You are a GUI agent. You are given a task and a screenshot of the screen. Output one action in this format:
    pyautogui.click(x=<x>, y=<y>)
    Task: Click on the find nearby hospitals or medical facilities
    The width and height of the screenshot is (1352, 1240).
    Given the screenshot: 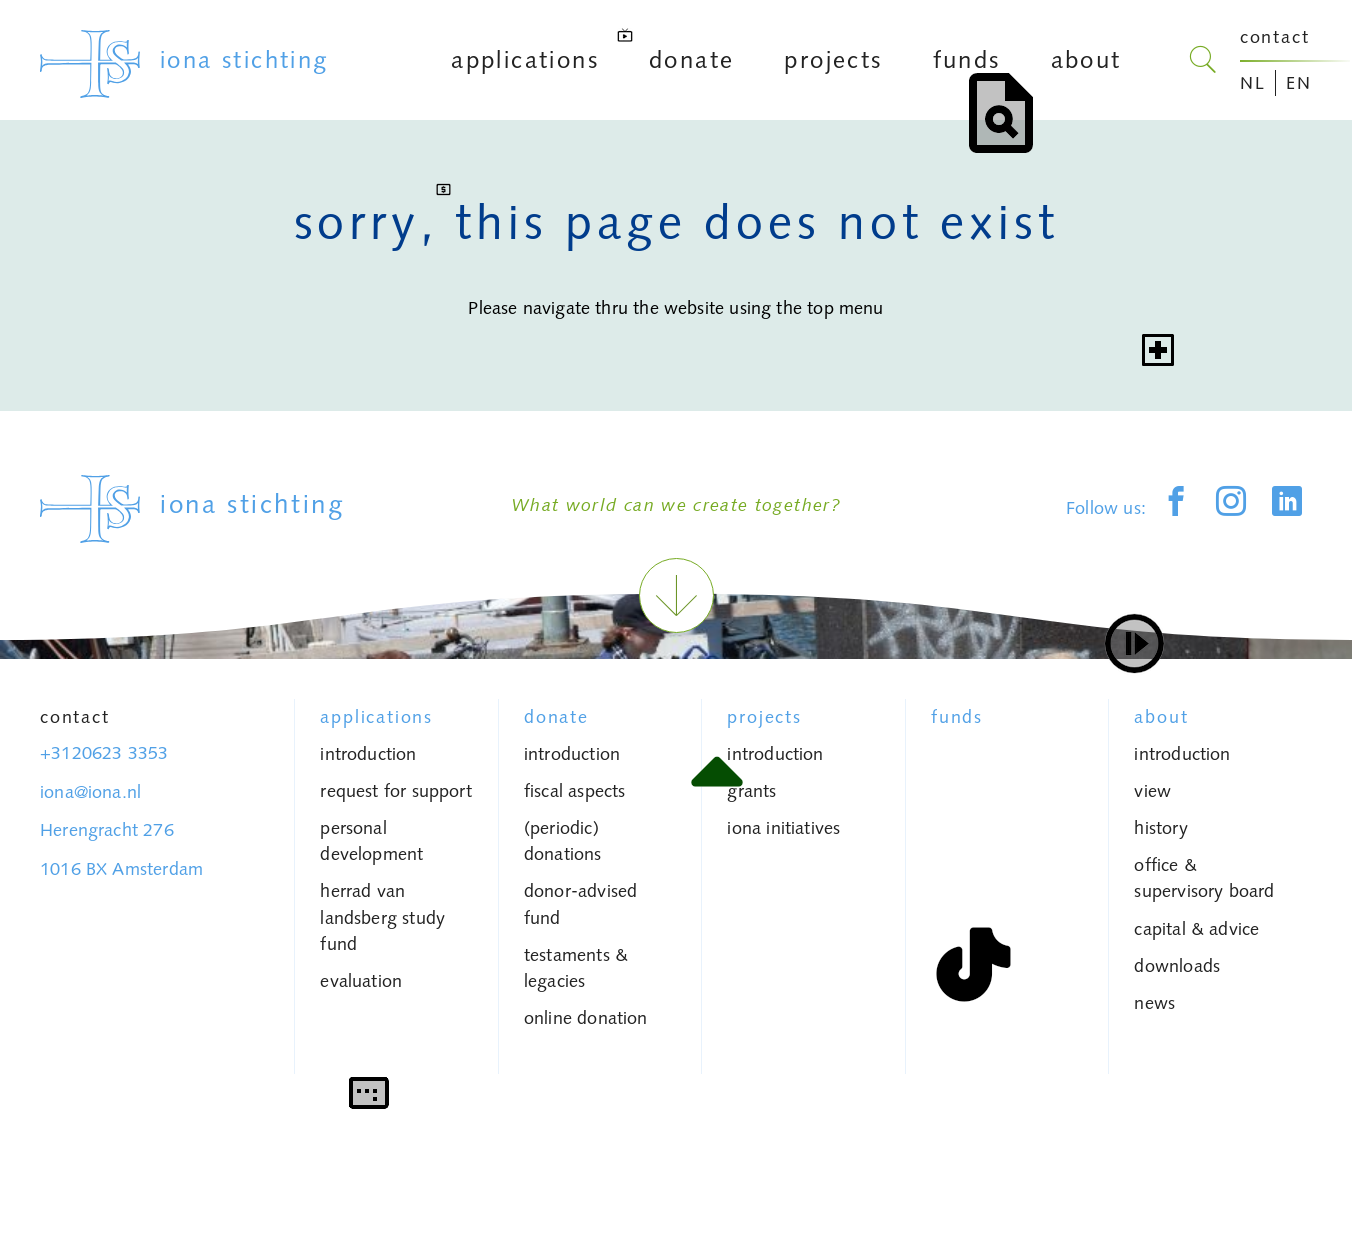 What is the action you would take?
    pyautogui.click(x=1158, y=350)
    